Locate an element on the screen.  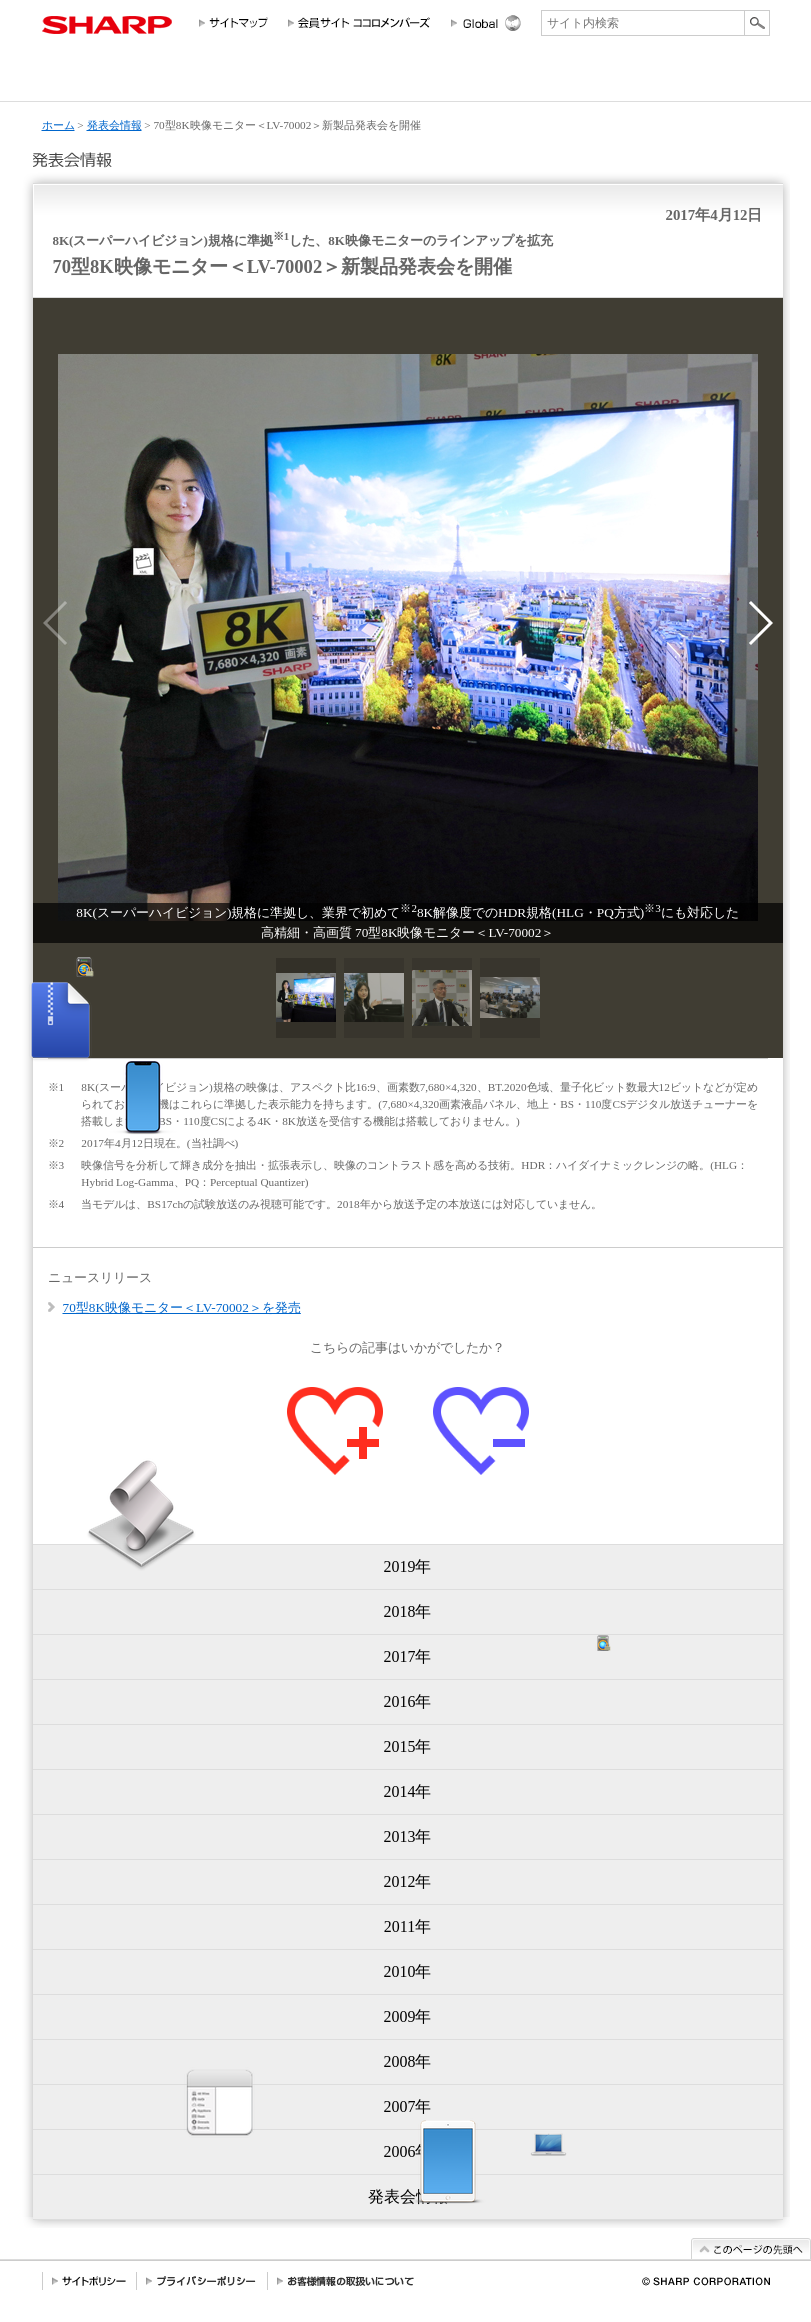
run an AppleScript applet is located at coordinates (141, 1513).